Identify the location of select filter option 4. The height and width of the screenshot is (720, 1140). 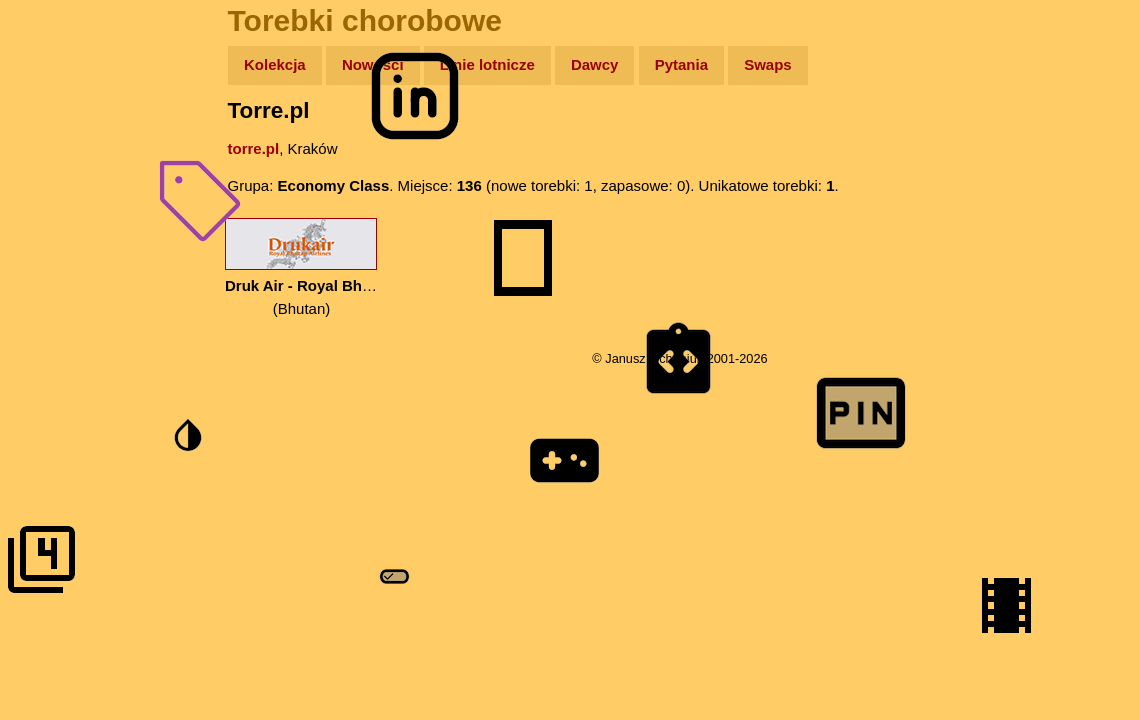
(41, 559).